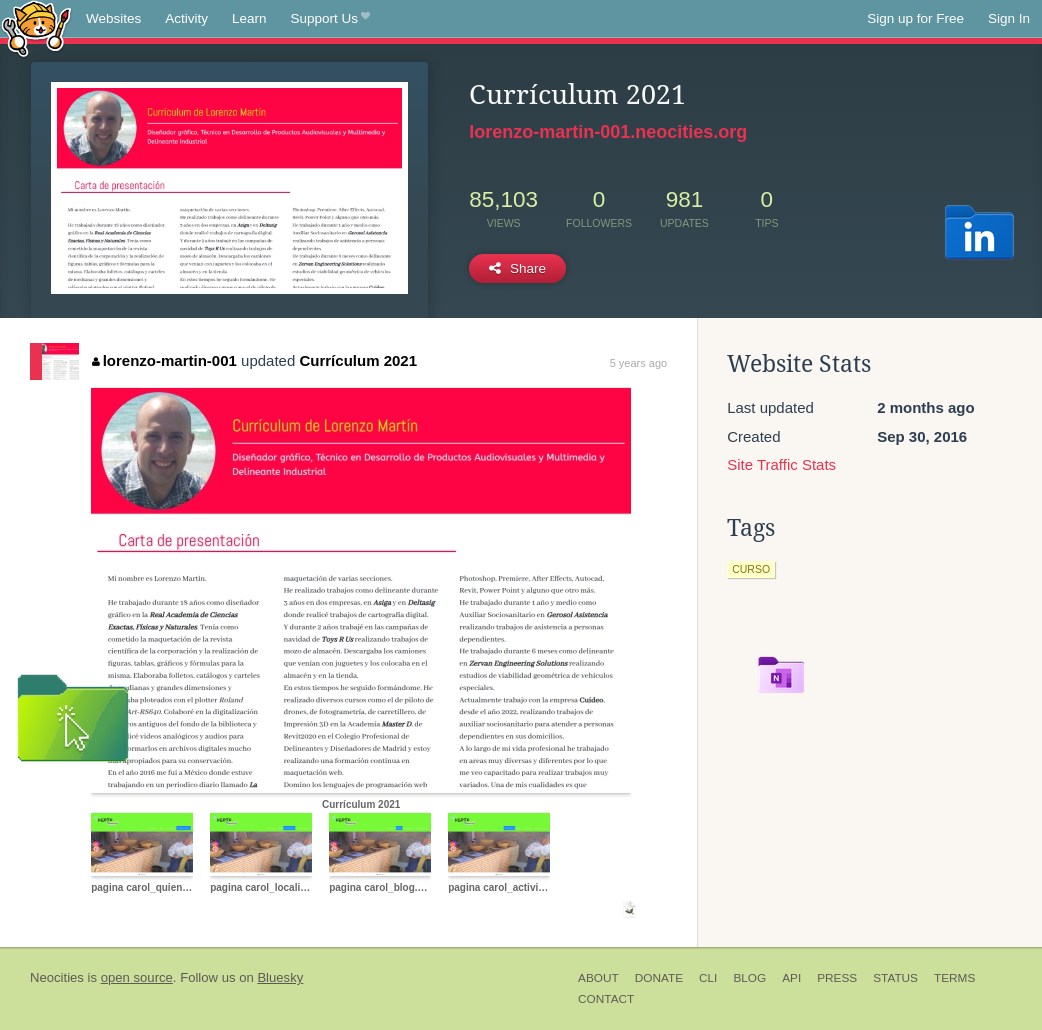 This screenshot has width=1042, height=1030. What do you see at coordinates (73, 721) in the screenshot?
I see `folder containing cursor or pointer assets` at bounding box center [73, 721].